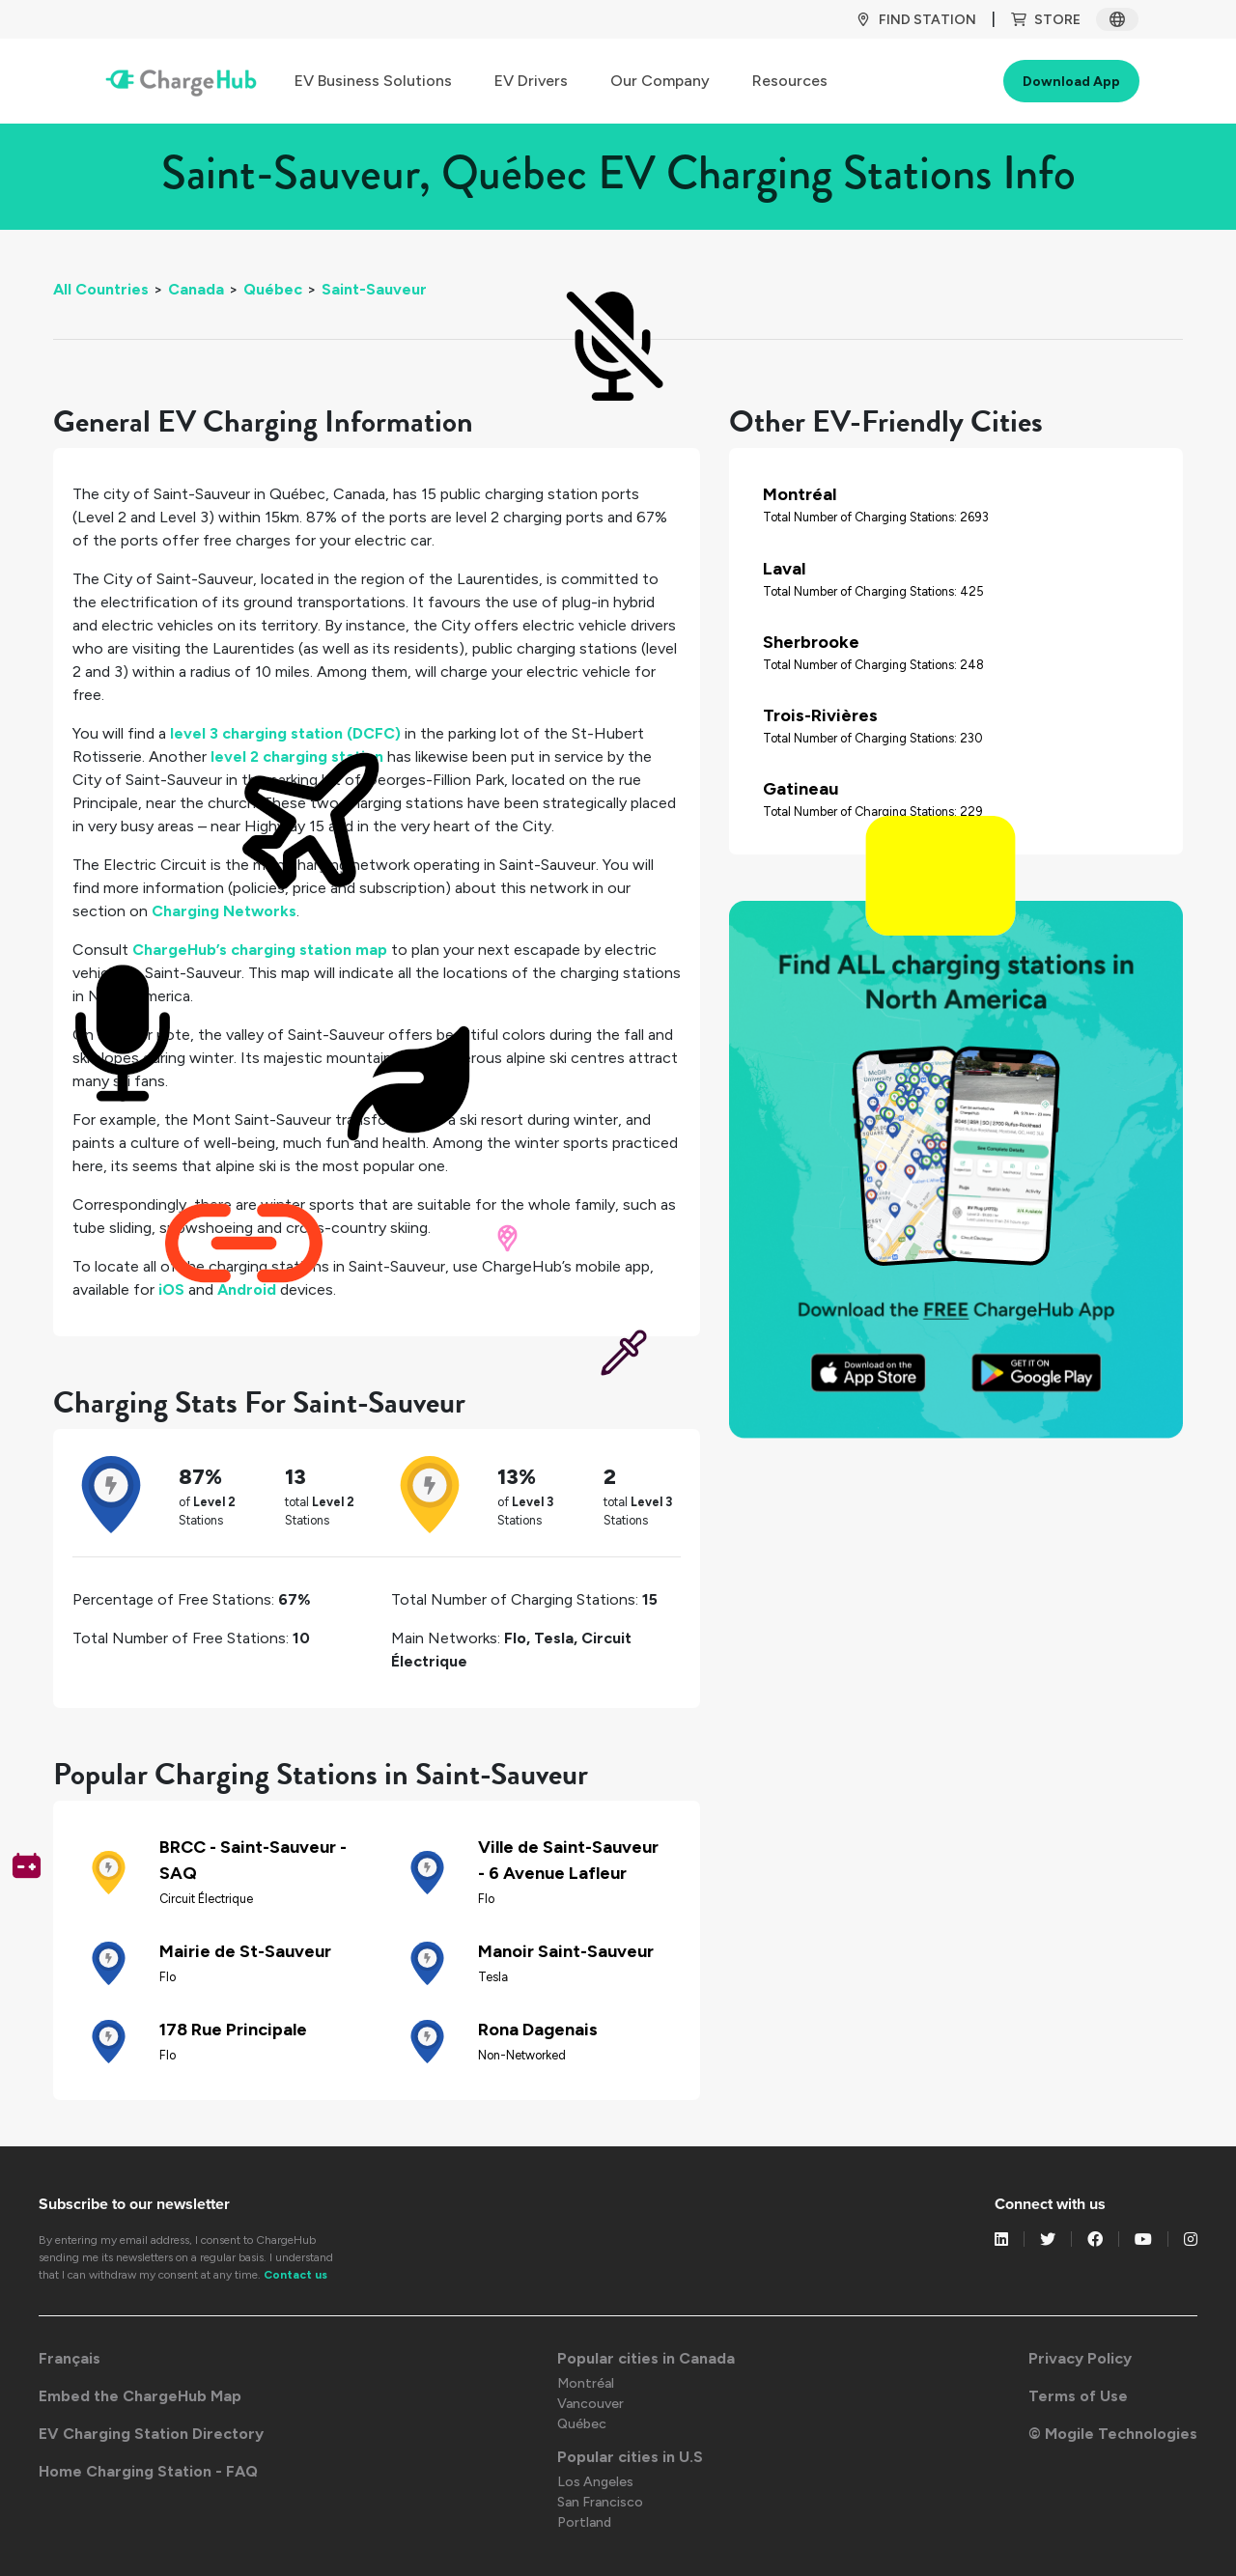 The width and height of the screenshot is (1236, 2576). Describe the element at coordinates (624, 1353) in the screenshot. I see `pick a color from the screen` at that location.